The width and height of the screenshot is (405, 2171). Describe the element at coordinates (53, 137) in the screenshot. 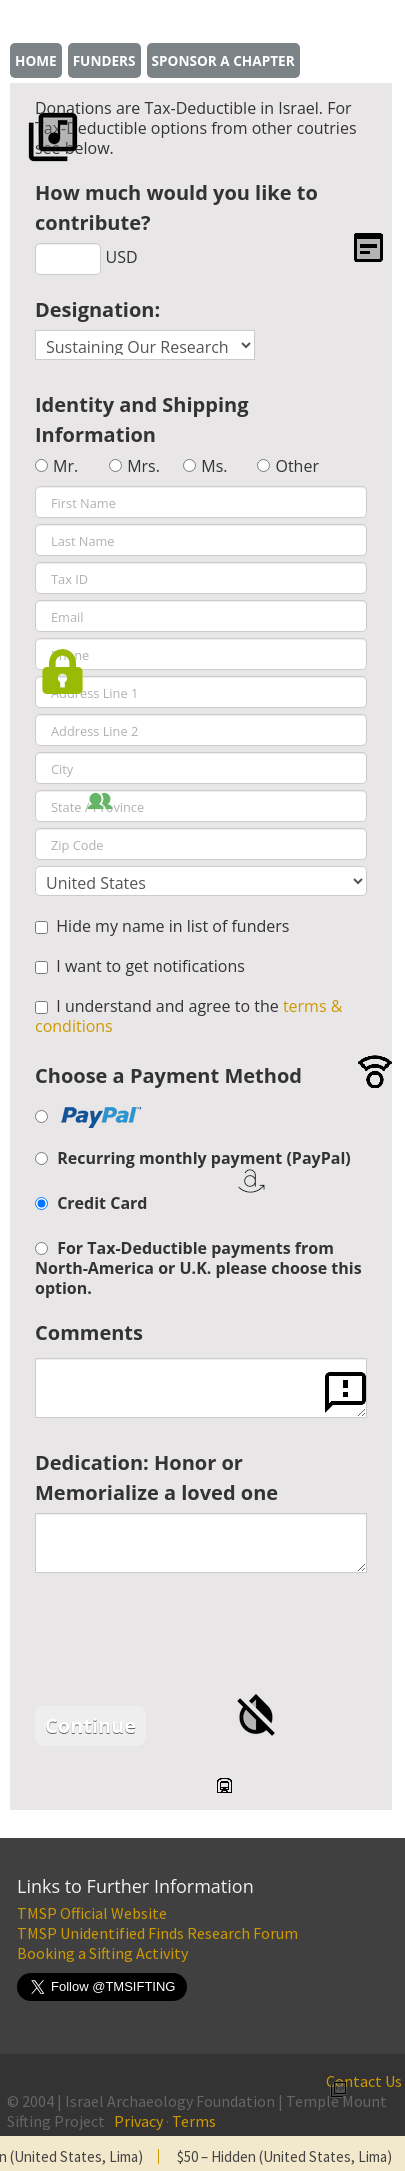

I see `access your music library` at that location.